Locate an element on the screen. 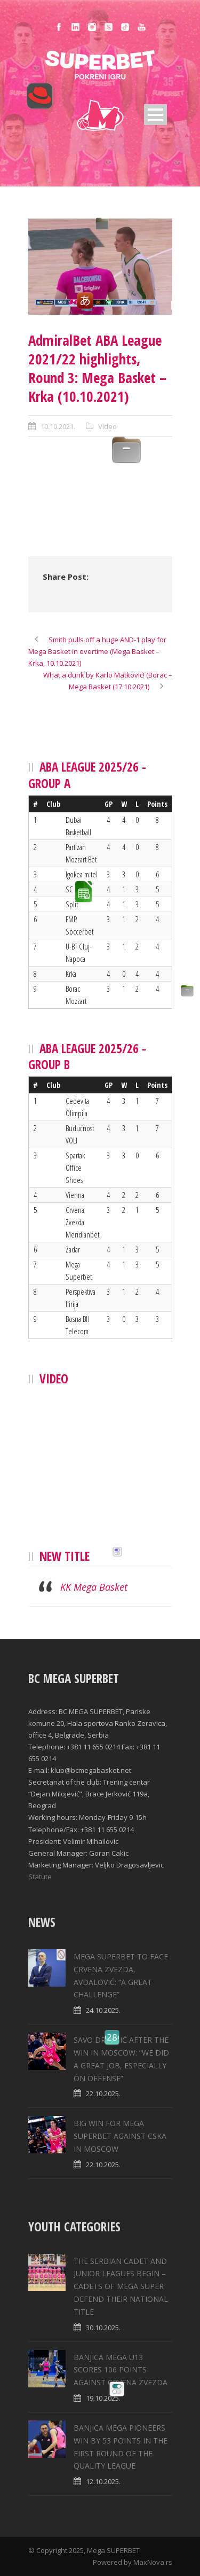 Image resolution: width=200 pixels, height=2576 pixels. open JapaChar app for learning Japanese characters is located at coordinates (85, 300).